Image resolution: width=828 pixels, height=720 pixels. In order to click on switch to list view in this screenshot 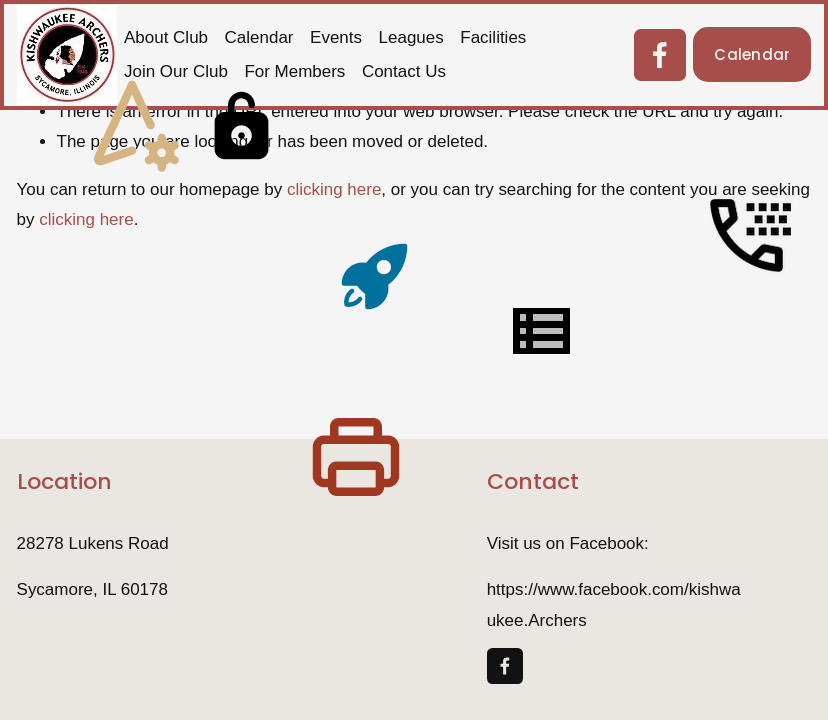, I will do `click(543, 331)`.